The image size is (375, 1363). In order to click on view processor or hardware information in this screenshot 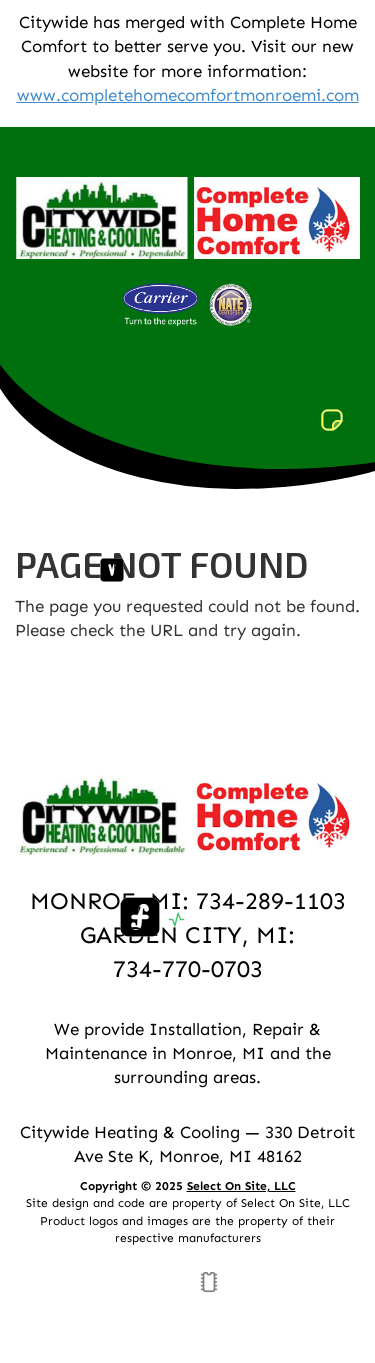, I will do `click(209, 1282)`.